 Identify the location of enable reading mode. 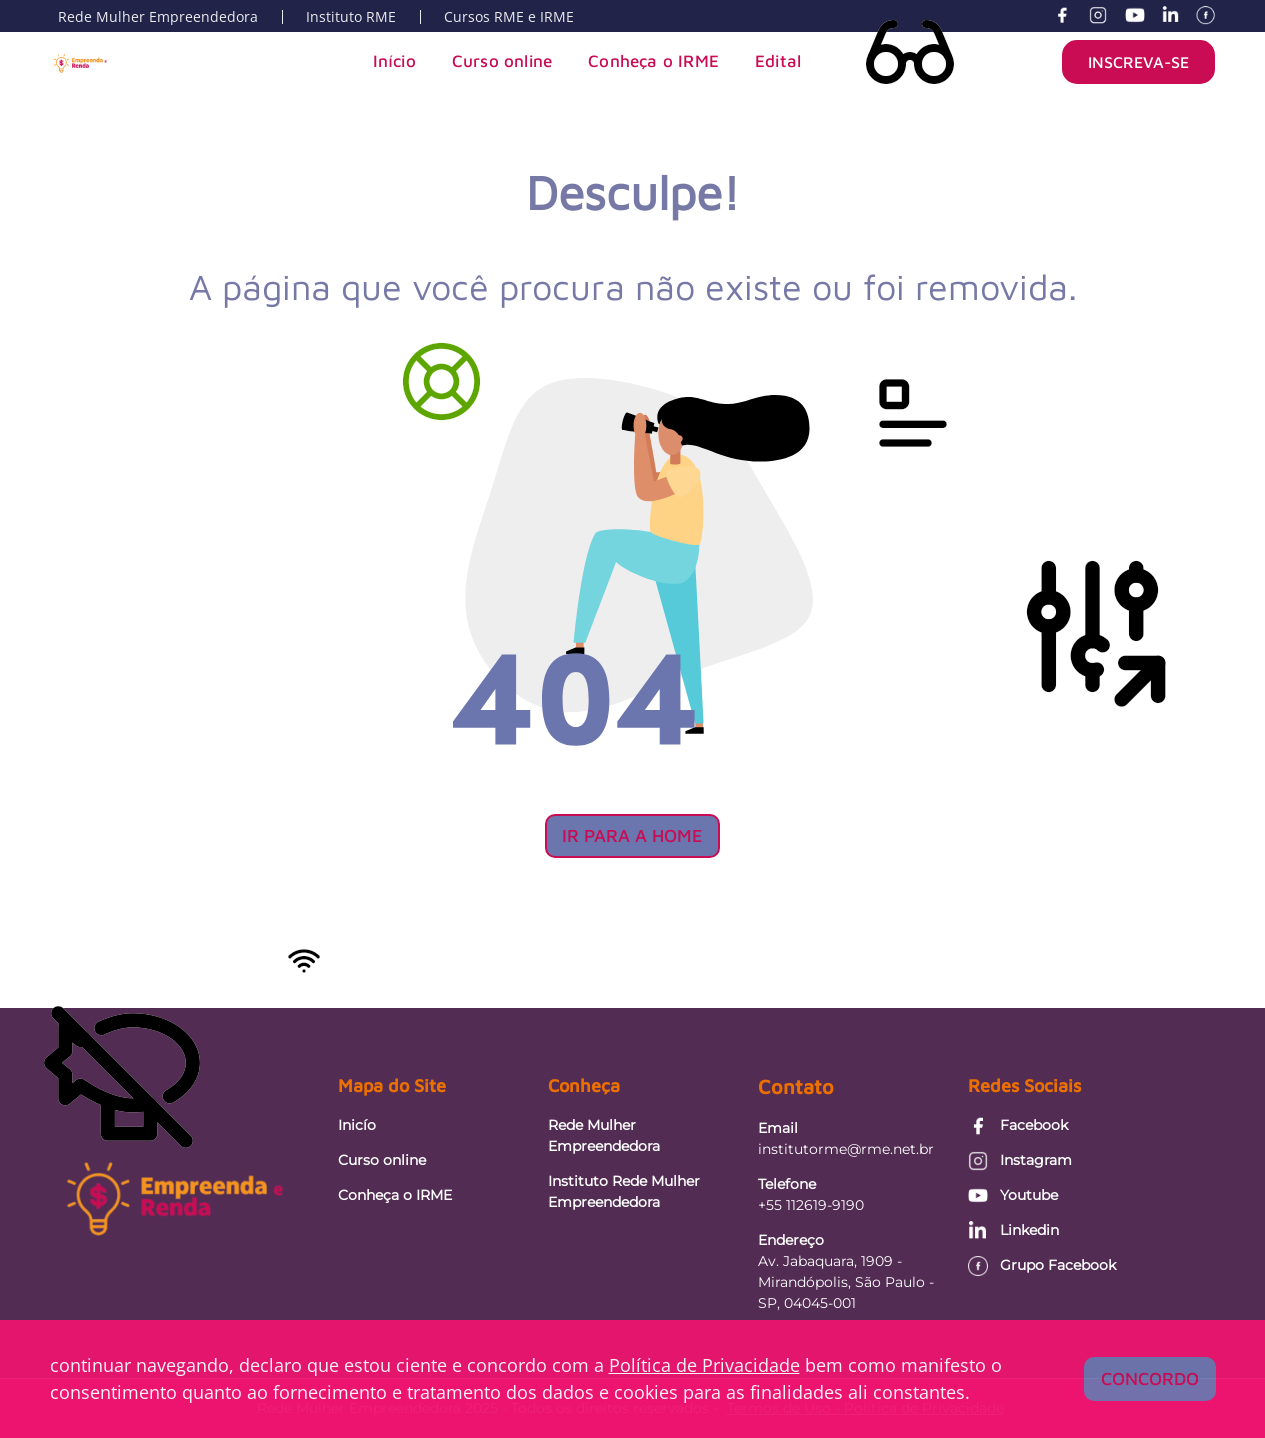
(910, 52).